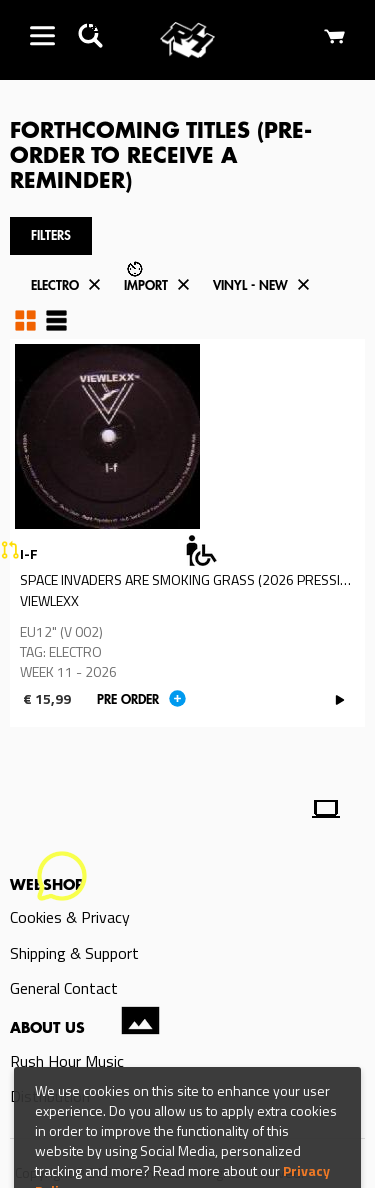 The width and height of the screenshot is (375, 1188). Describe the element at coordinates (326, 809) in the screenshot. I see `access laptop or computer settings` at that location.